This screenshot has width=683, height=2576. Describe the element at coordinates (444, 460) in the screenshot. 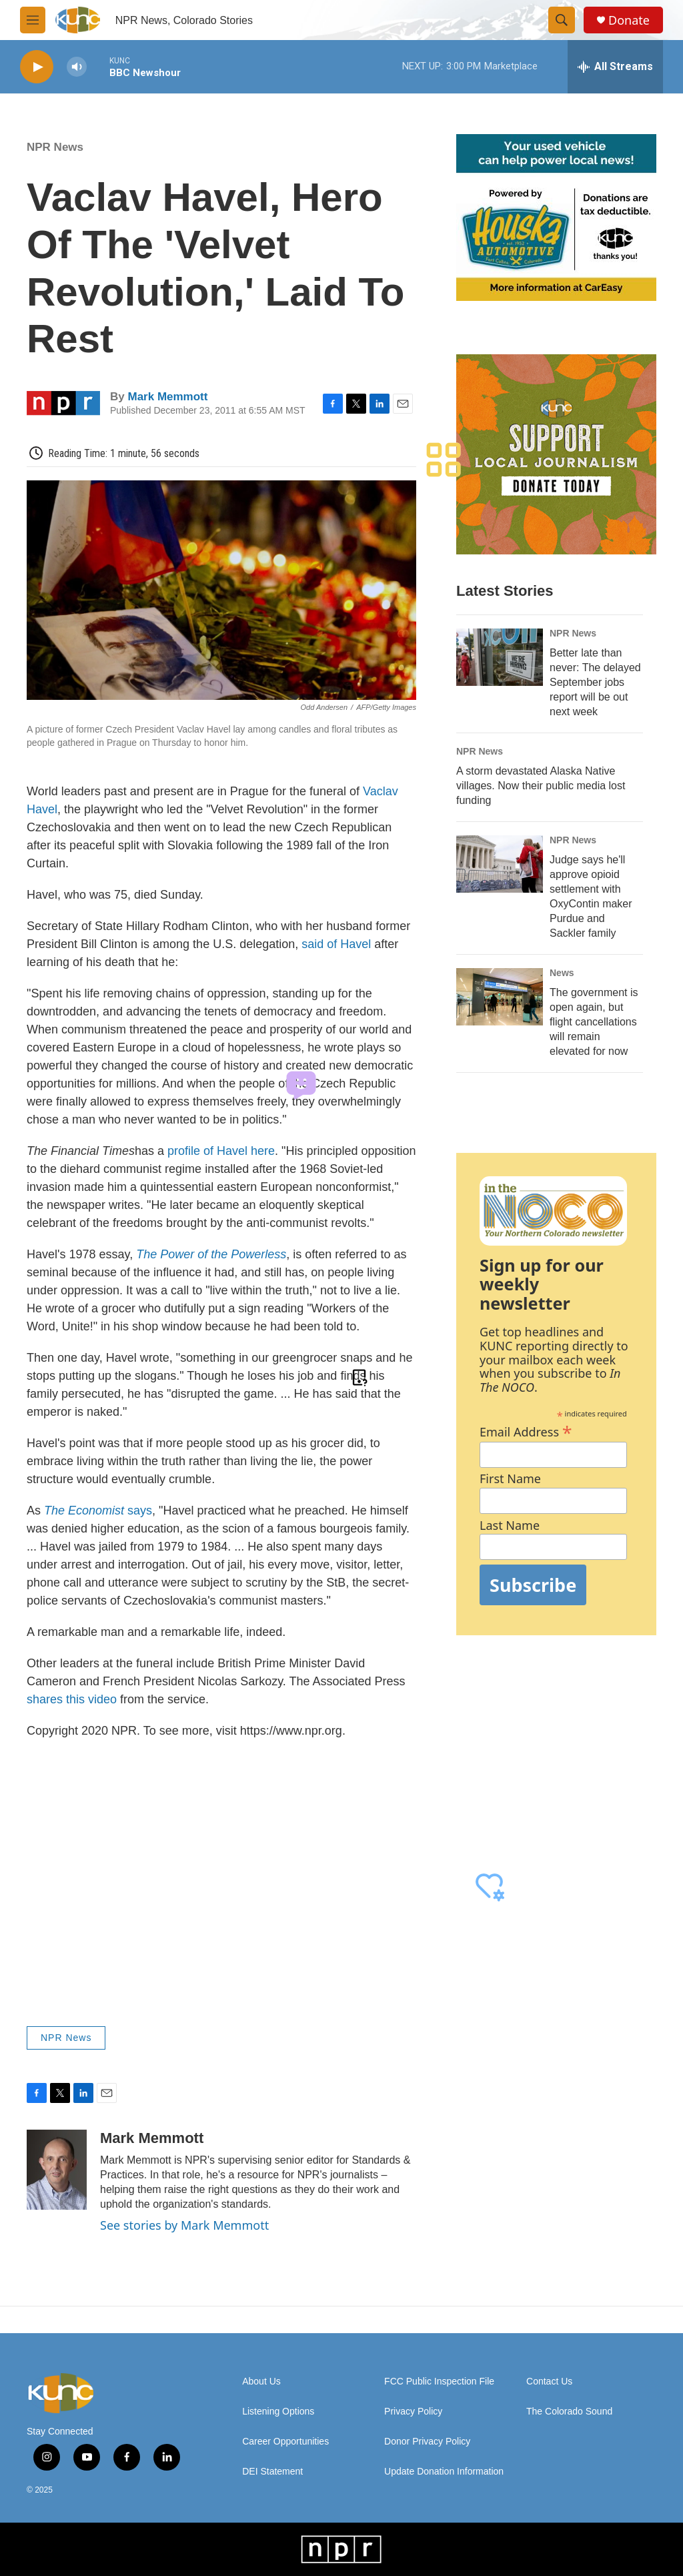

I see `view items in grid layout` at that location.